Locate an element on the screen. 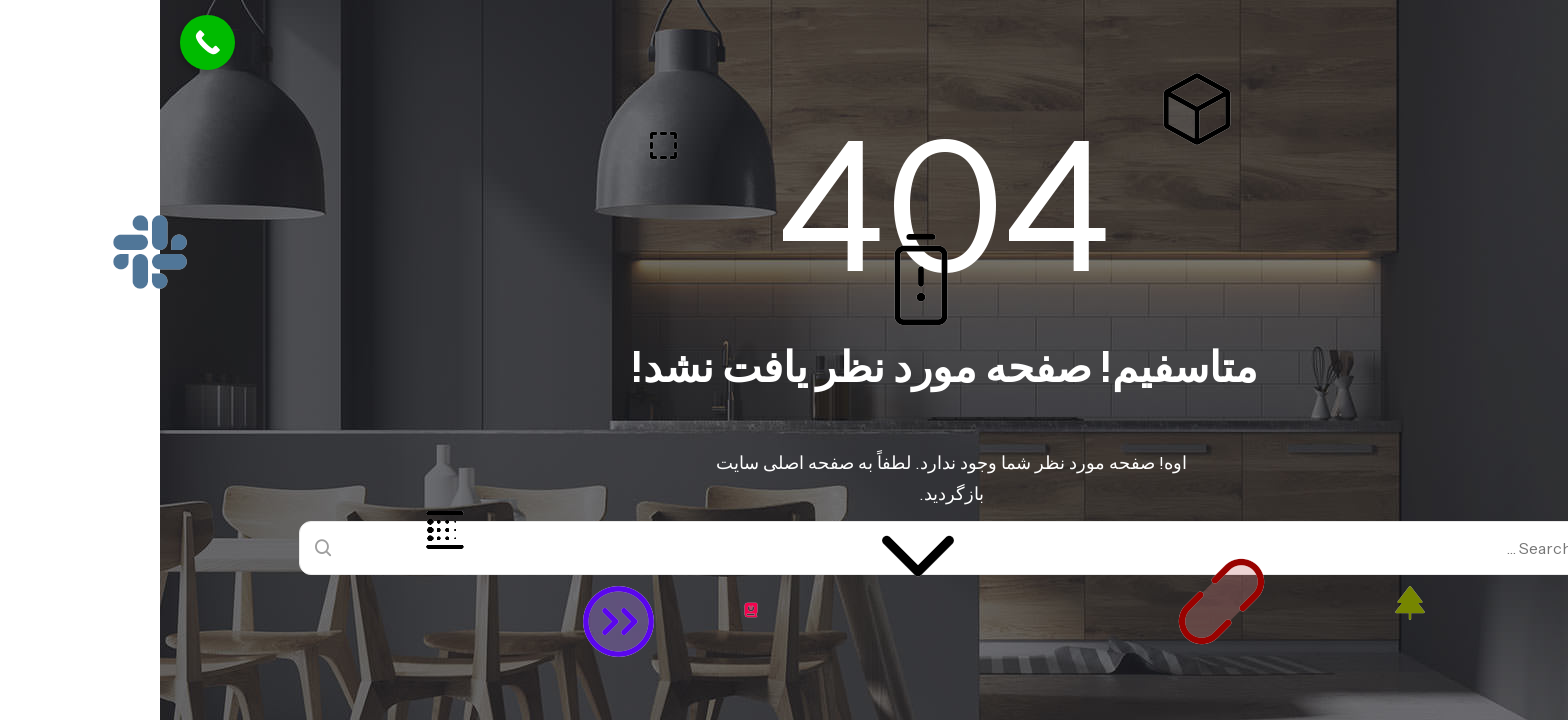 The image size is (1568, 720). view 3D model or object is located at coordinates (1197, 109).